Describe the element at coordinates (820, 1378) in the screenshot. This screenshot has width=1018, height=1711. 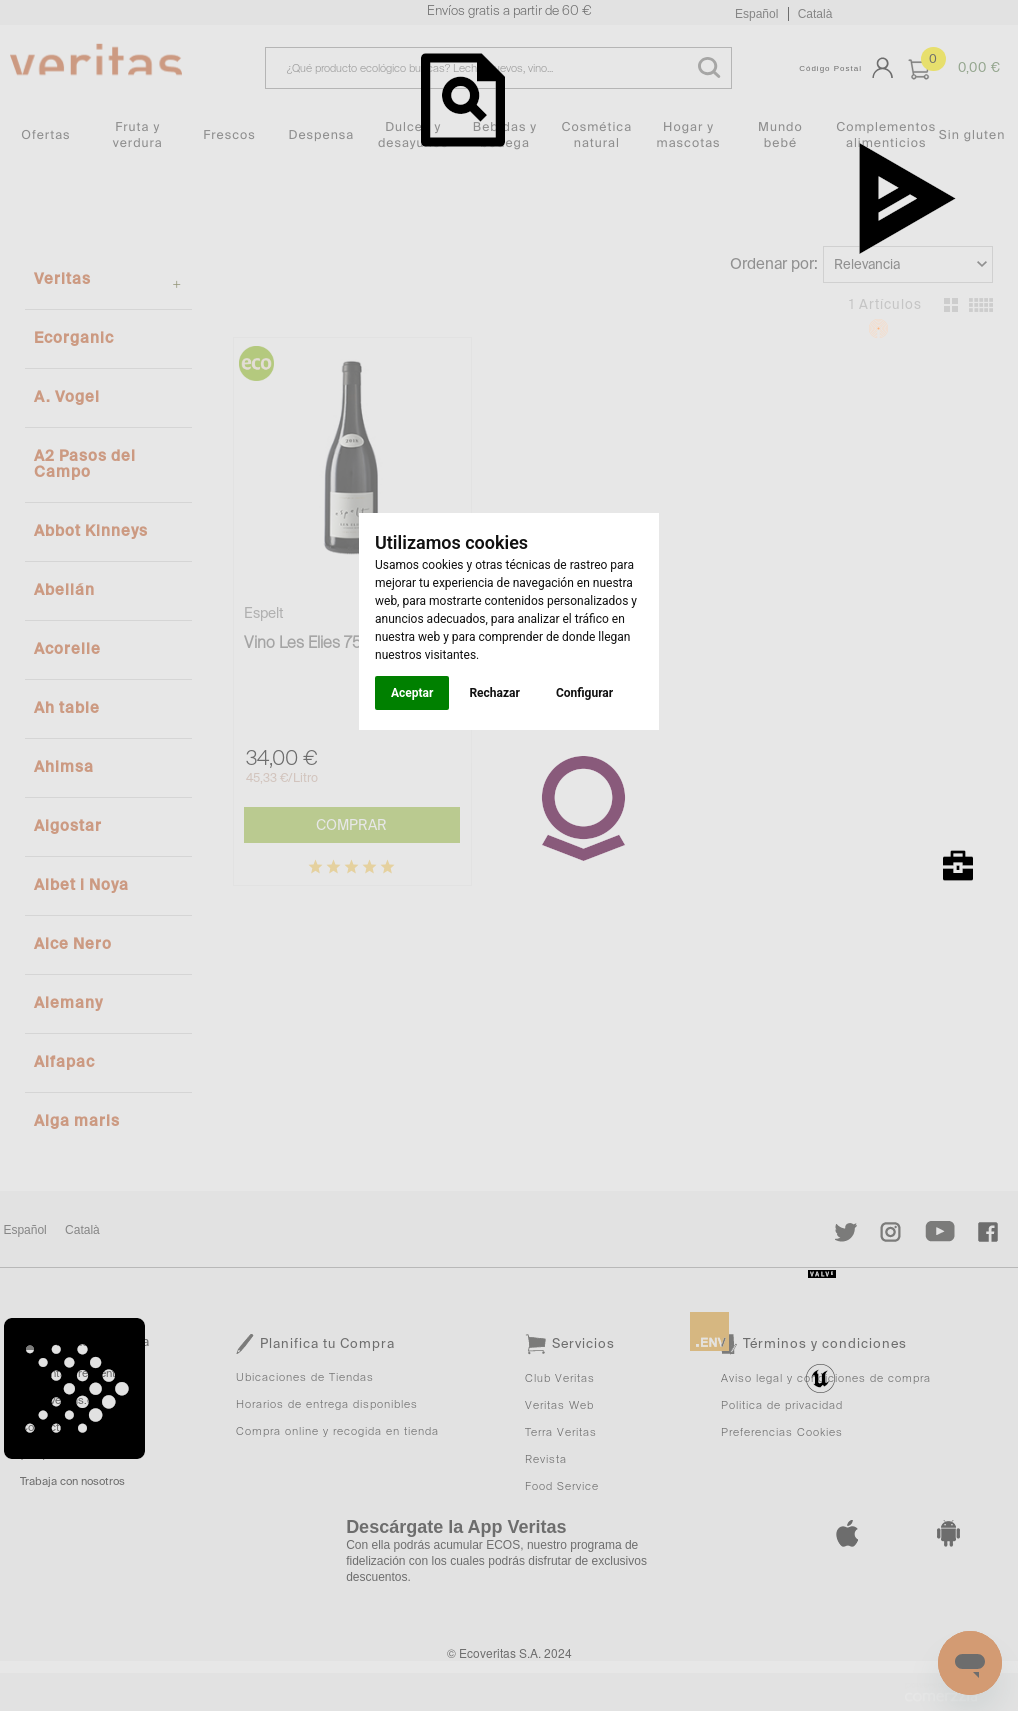
I see `unreal engine logo` at that location.